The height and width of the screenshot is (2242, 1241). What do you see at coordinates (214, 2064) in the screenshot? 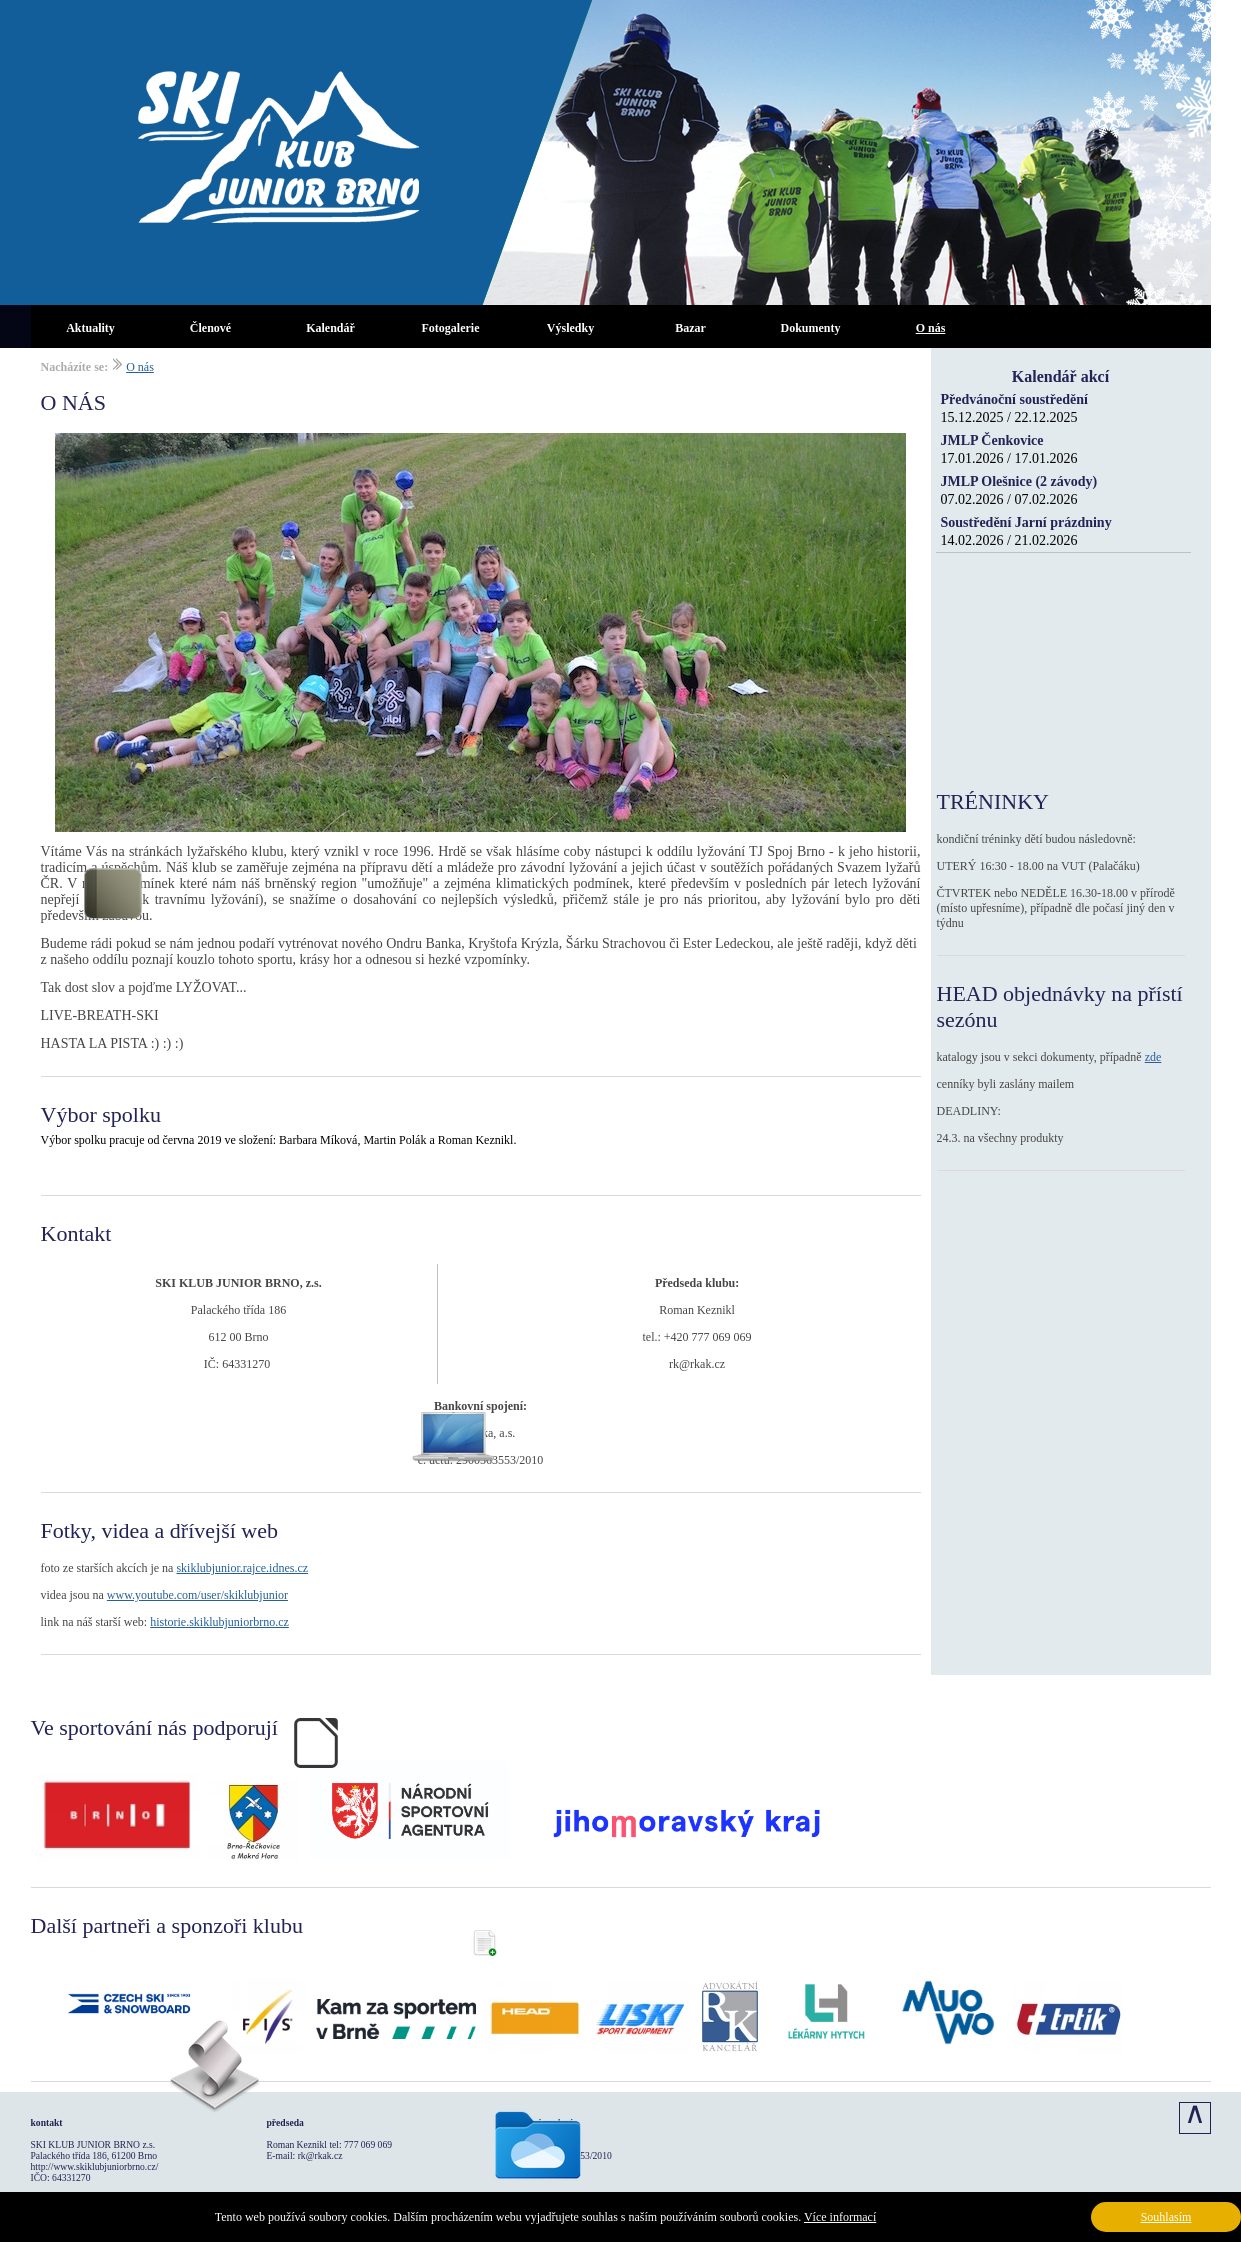
I see `run an AppleScript applet` at bounding box center [214, 2064].